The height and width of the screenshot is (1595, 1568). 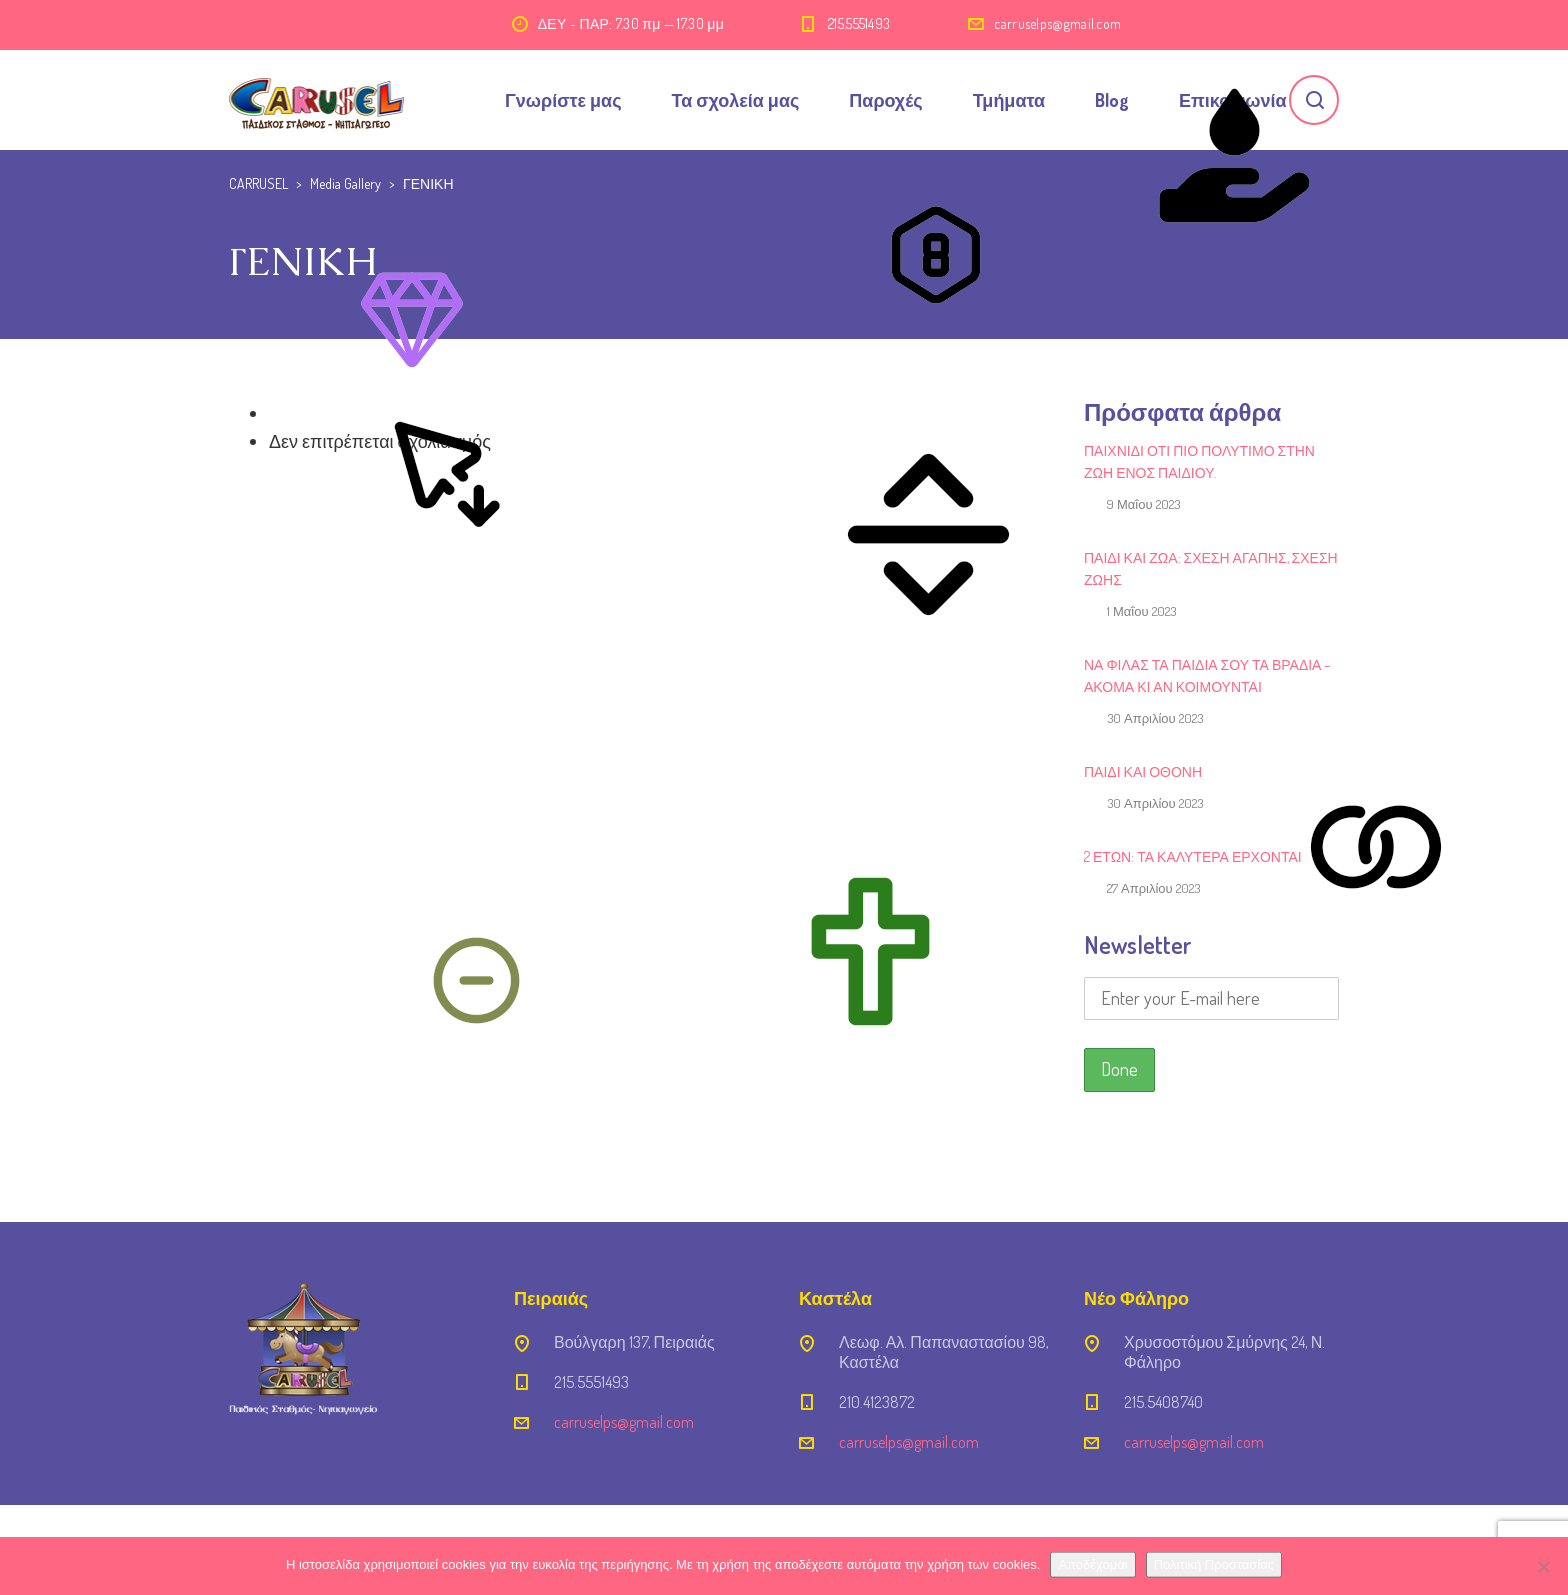 What do you see at coordinates (936, 255) in the screenshot?
I see `indicates step 8 in a multi-step process` at bounding box center [936, 255].